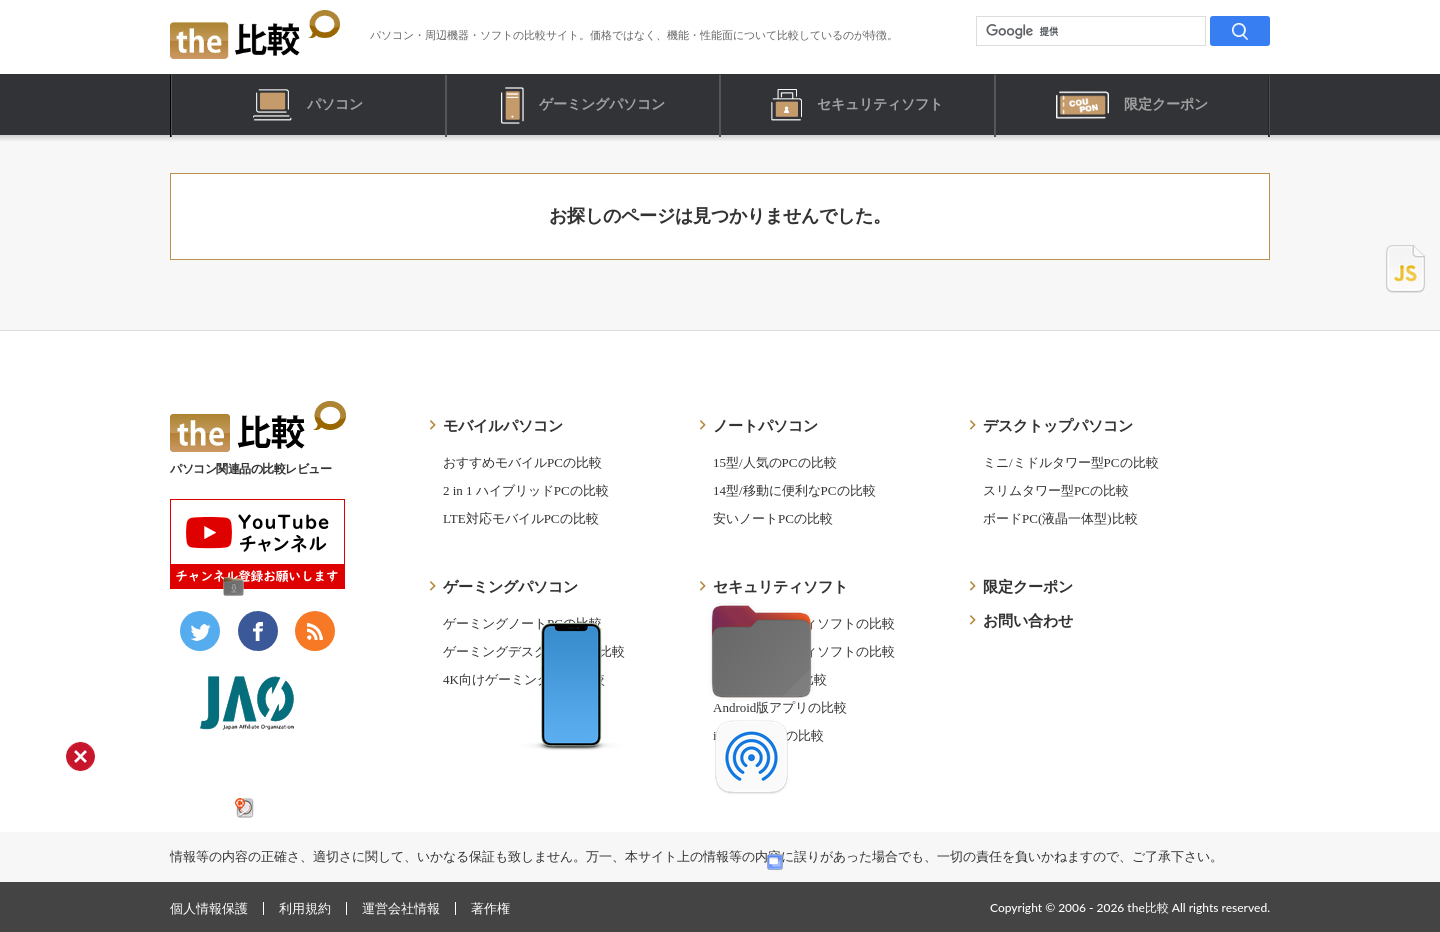 This screenshot has width=1440, height=932. What do you see at coordinates (245, 808) in the screenshot?
I see `launch the ubiquity ubuntu installer` at bounding box center [245, 808].